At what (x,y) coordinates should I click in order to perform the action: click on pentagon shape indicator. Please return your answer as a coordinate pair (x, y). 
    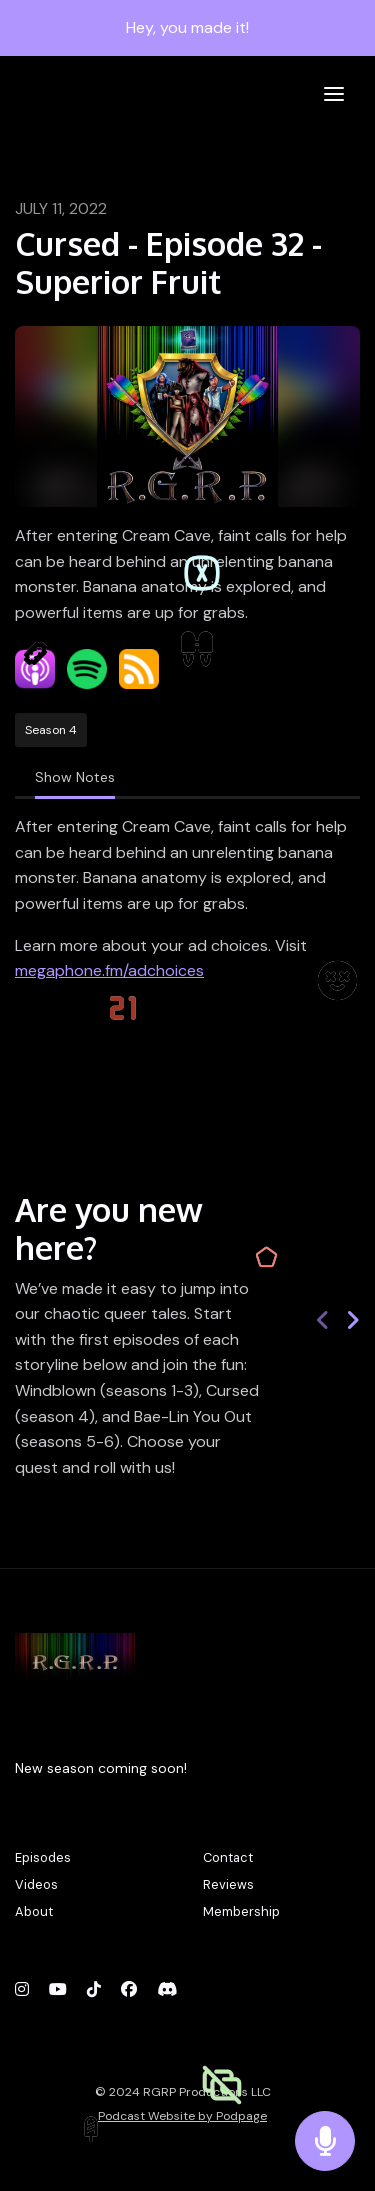
    Looking at the image, I should click on (266, 1257).